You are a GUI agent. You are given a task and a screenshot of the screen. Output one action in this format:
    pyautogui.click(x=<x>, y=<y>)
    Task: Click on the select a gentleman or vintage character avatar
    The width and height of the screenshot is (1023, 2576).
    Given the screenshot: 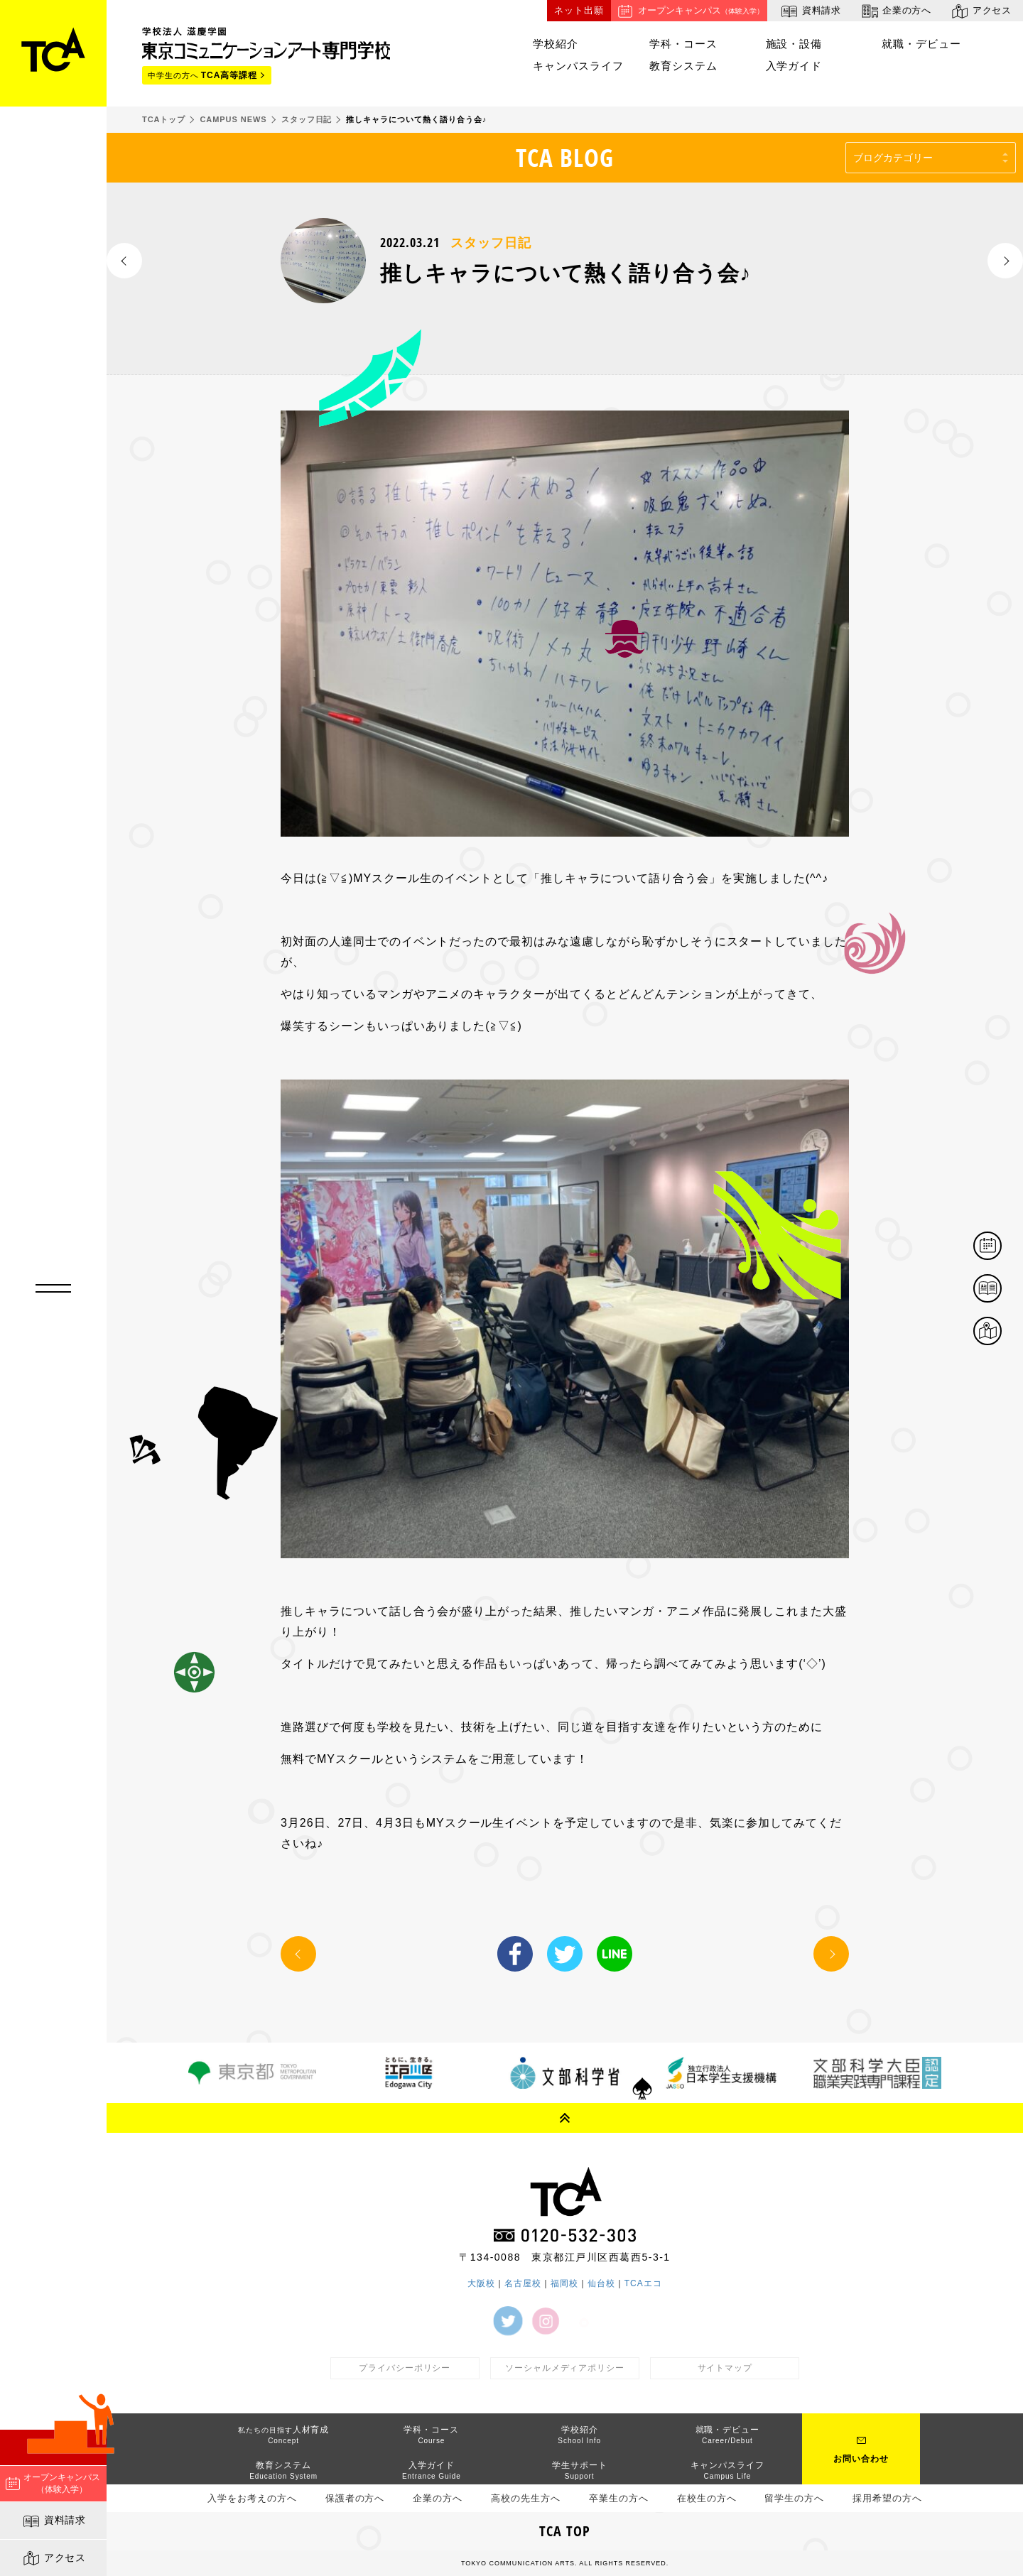 What is the action you would take?
    pyautogui.click(x=624, y=638)
    